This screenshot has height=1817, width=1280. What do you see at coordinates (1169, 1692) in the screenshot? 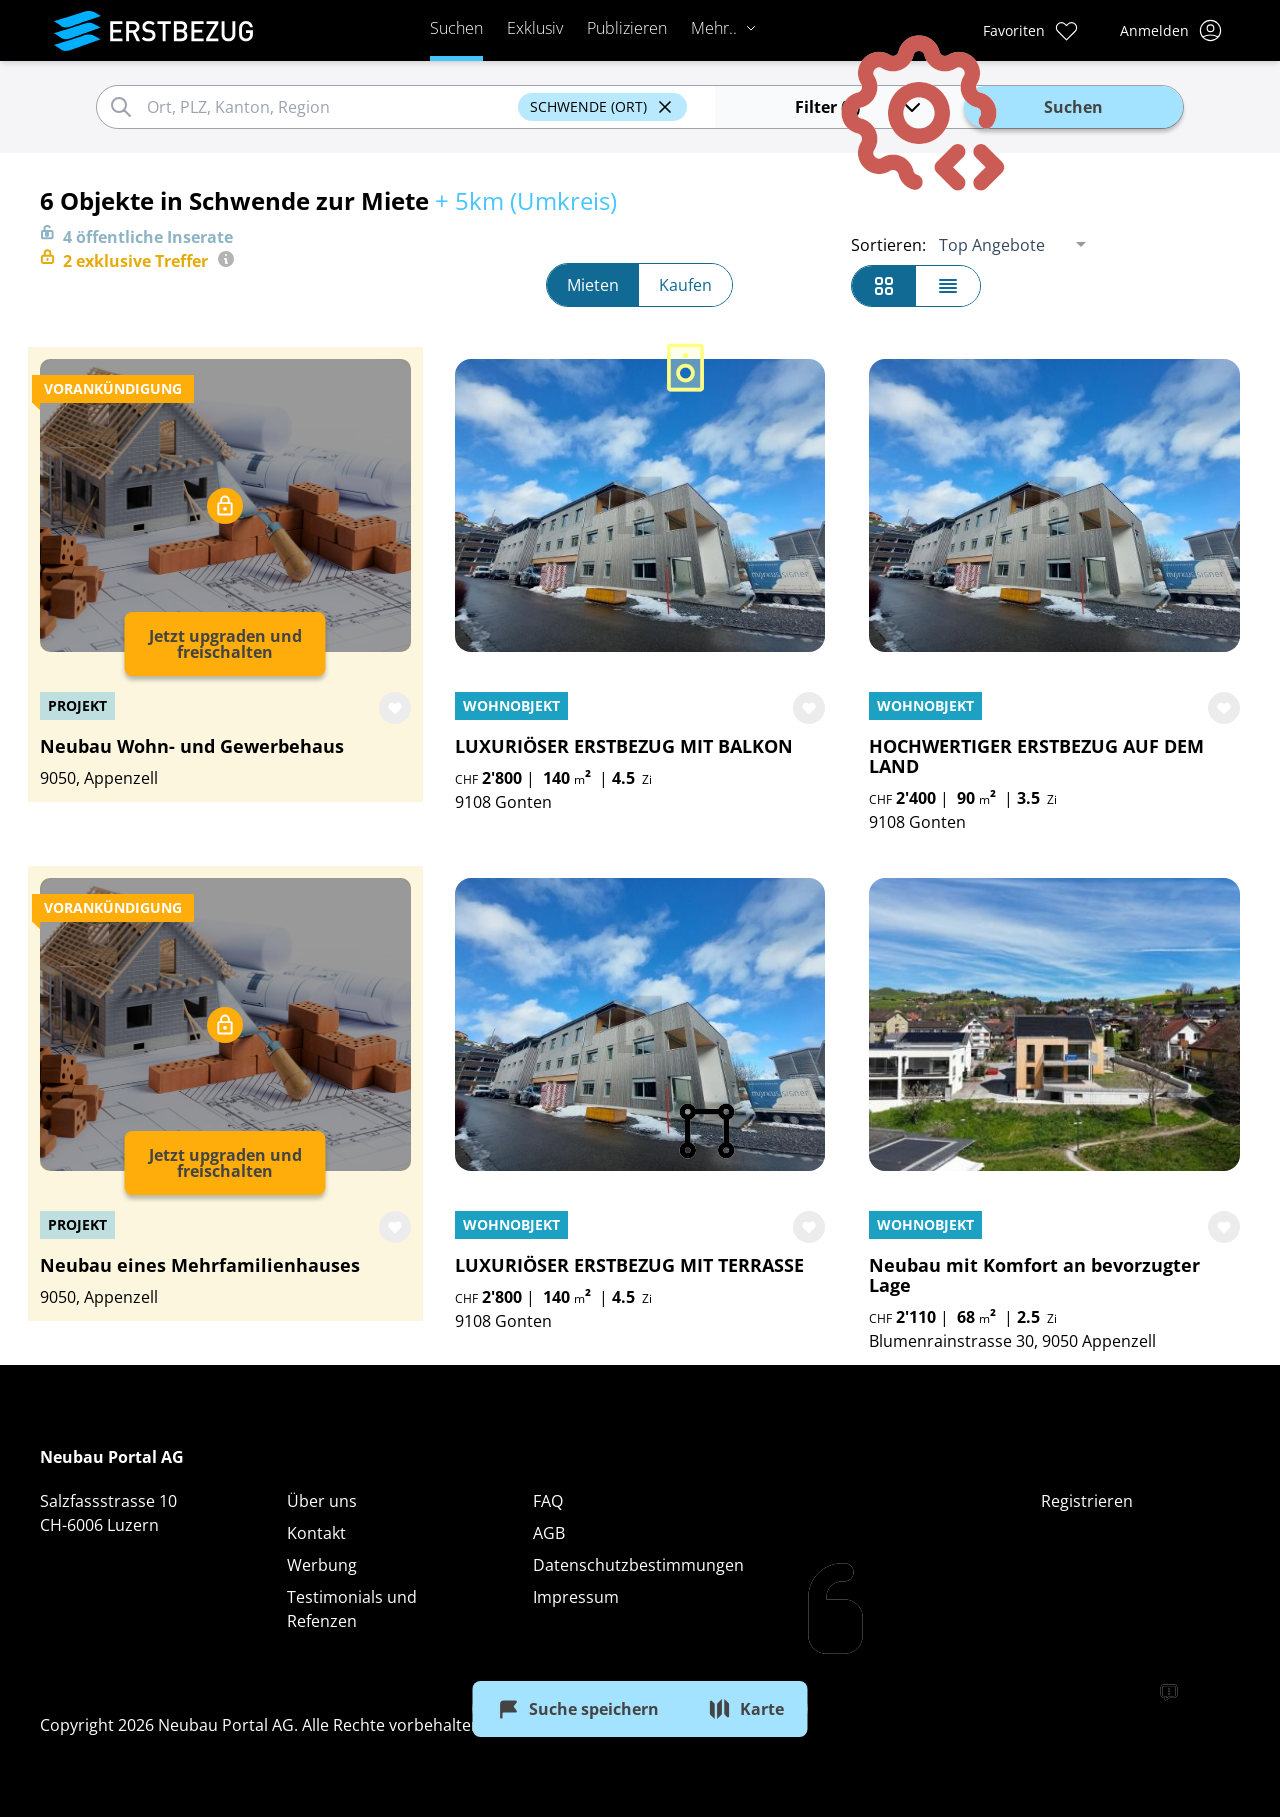
I see `report a message or conversation` at bounding box center [1169, 1692].